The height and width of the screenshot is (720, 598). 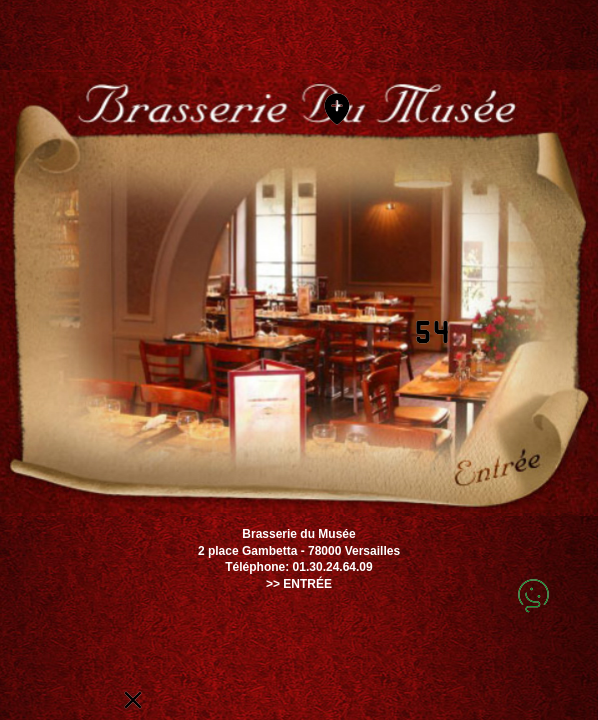 I want to click on close the current window or dialog, so click(x=133, y=700).